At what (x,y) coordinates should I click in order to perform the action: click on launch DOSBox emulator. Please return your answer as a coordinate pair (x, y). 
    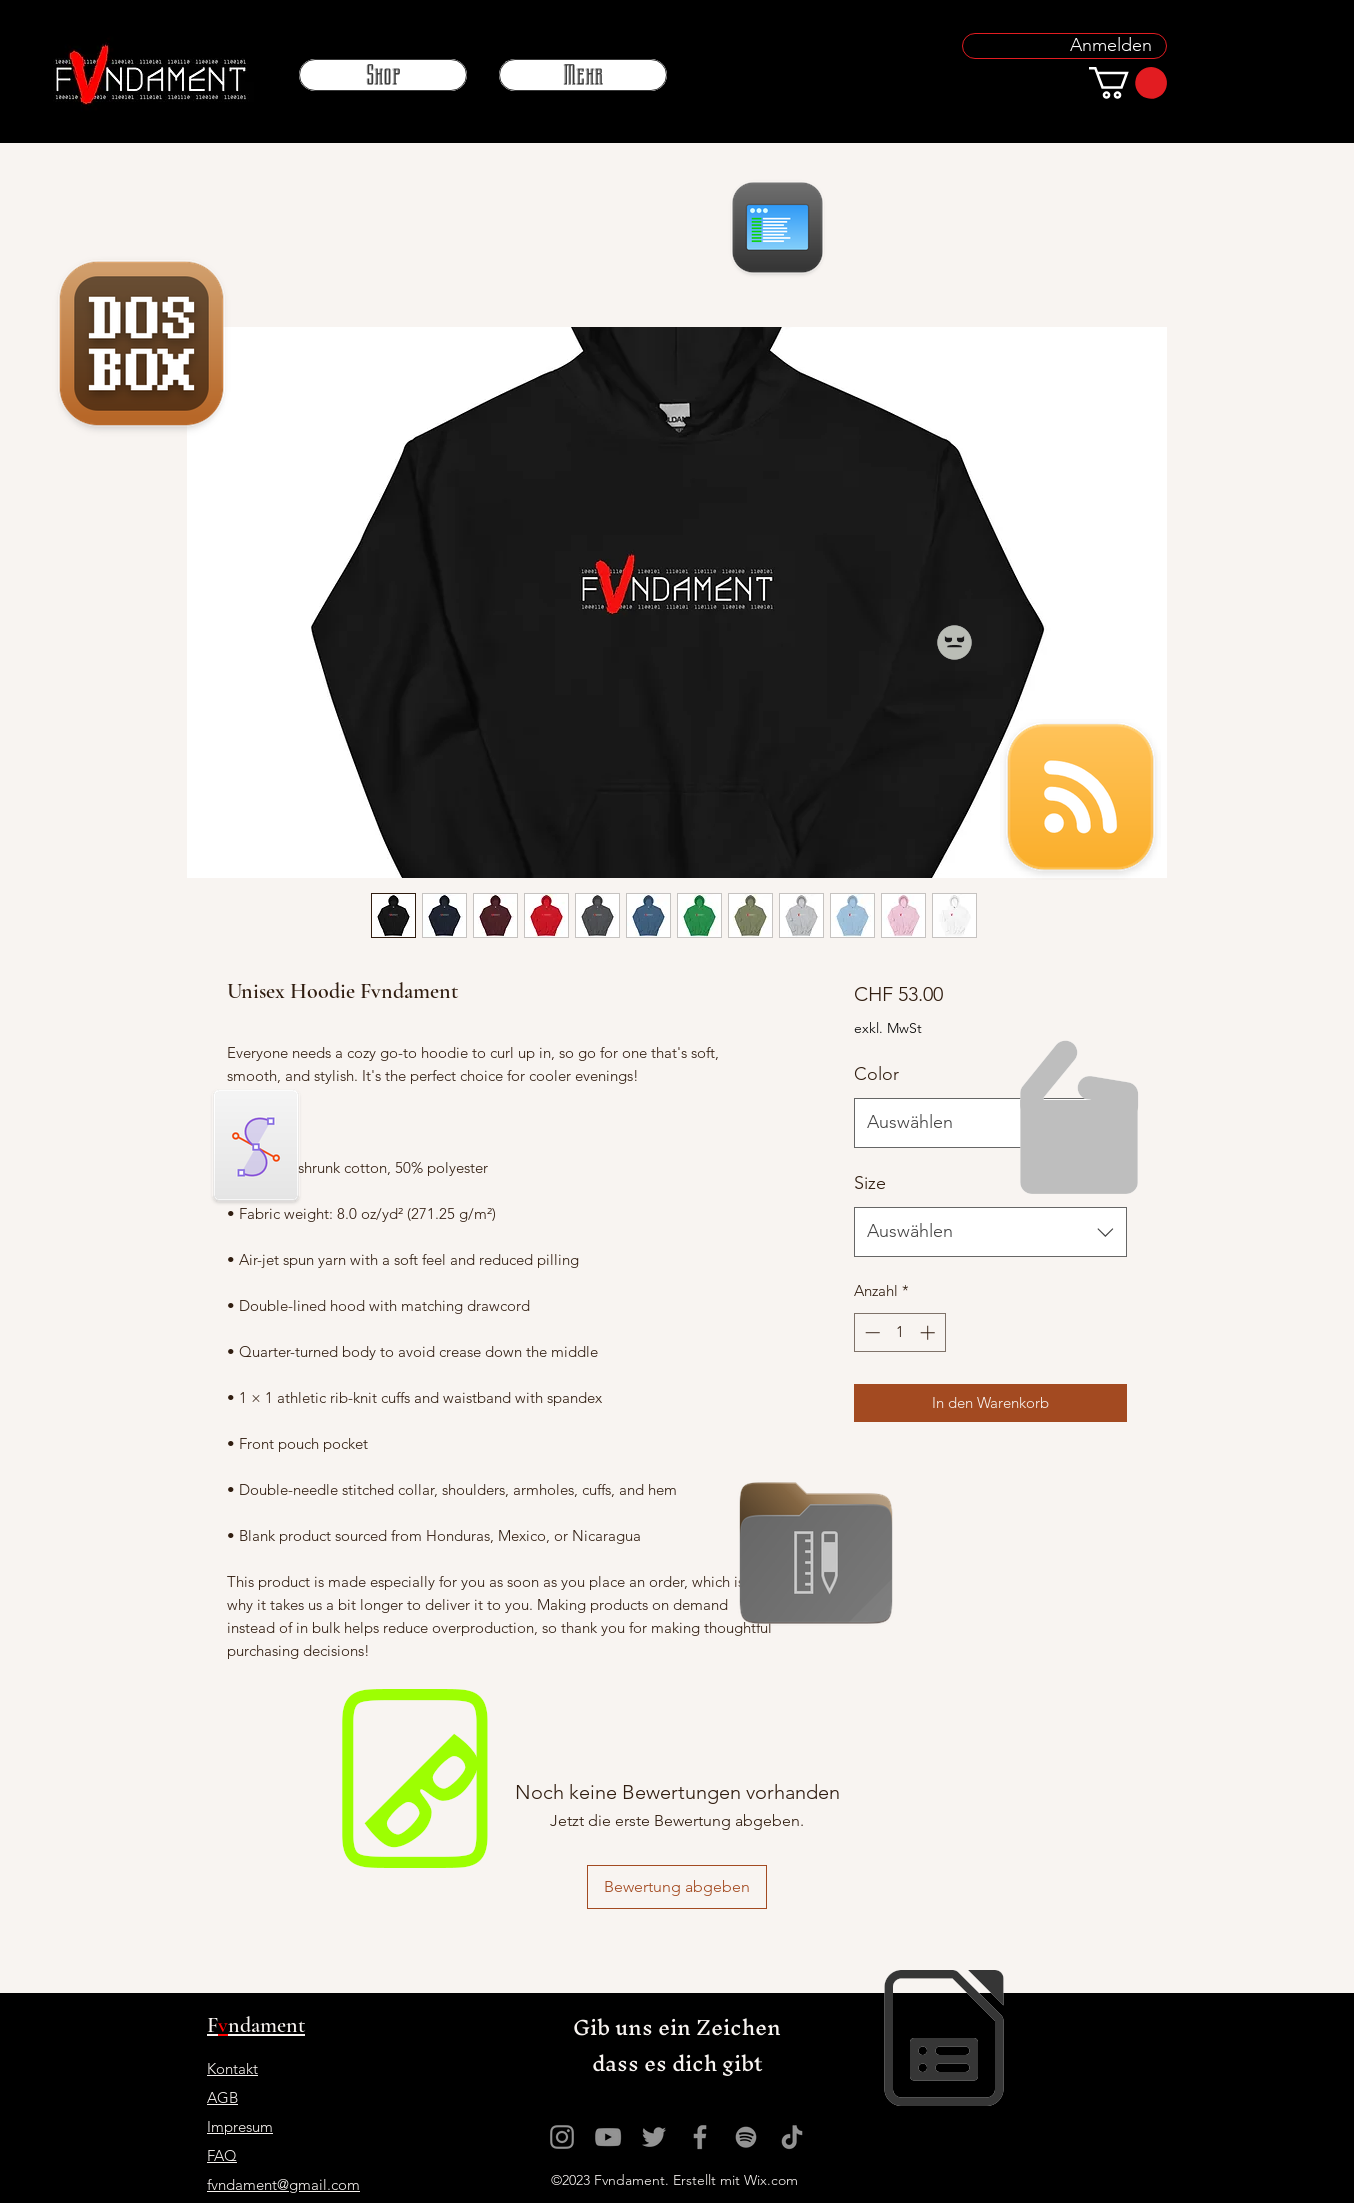
    Looking at the image, I should click on (141, 343).